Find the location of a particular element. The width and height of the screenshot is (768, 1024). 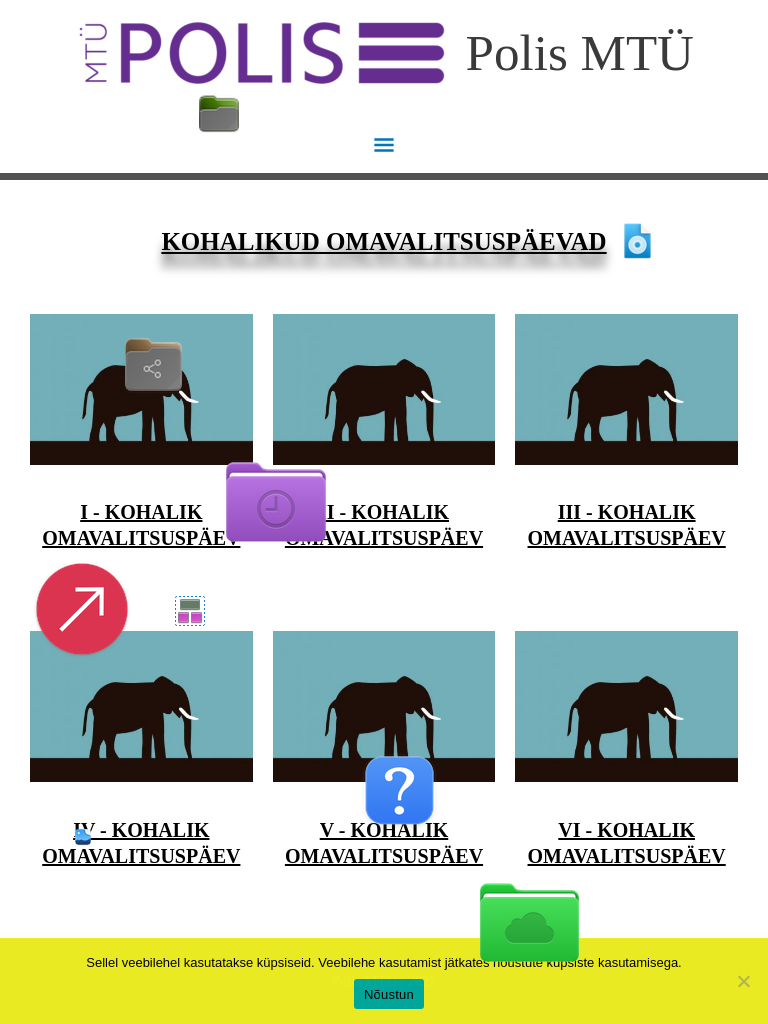

an ovf virtual machine configuration file is located at coordinates (637, 241).